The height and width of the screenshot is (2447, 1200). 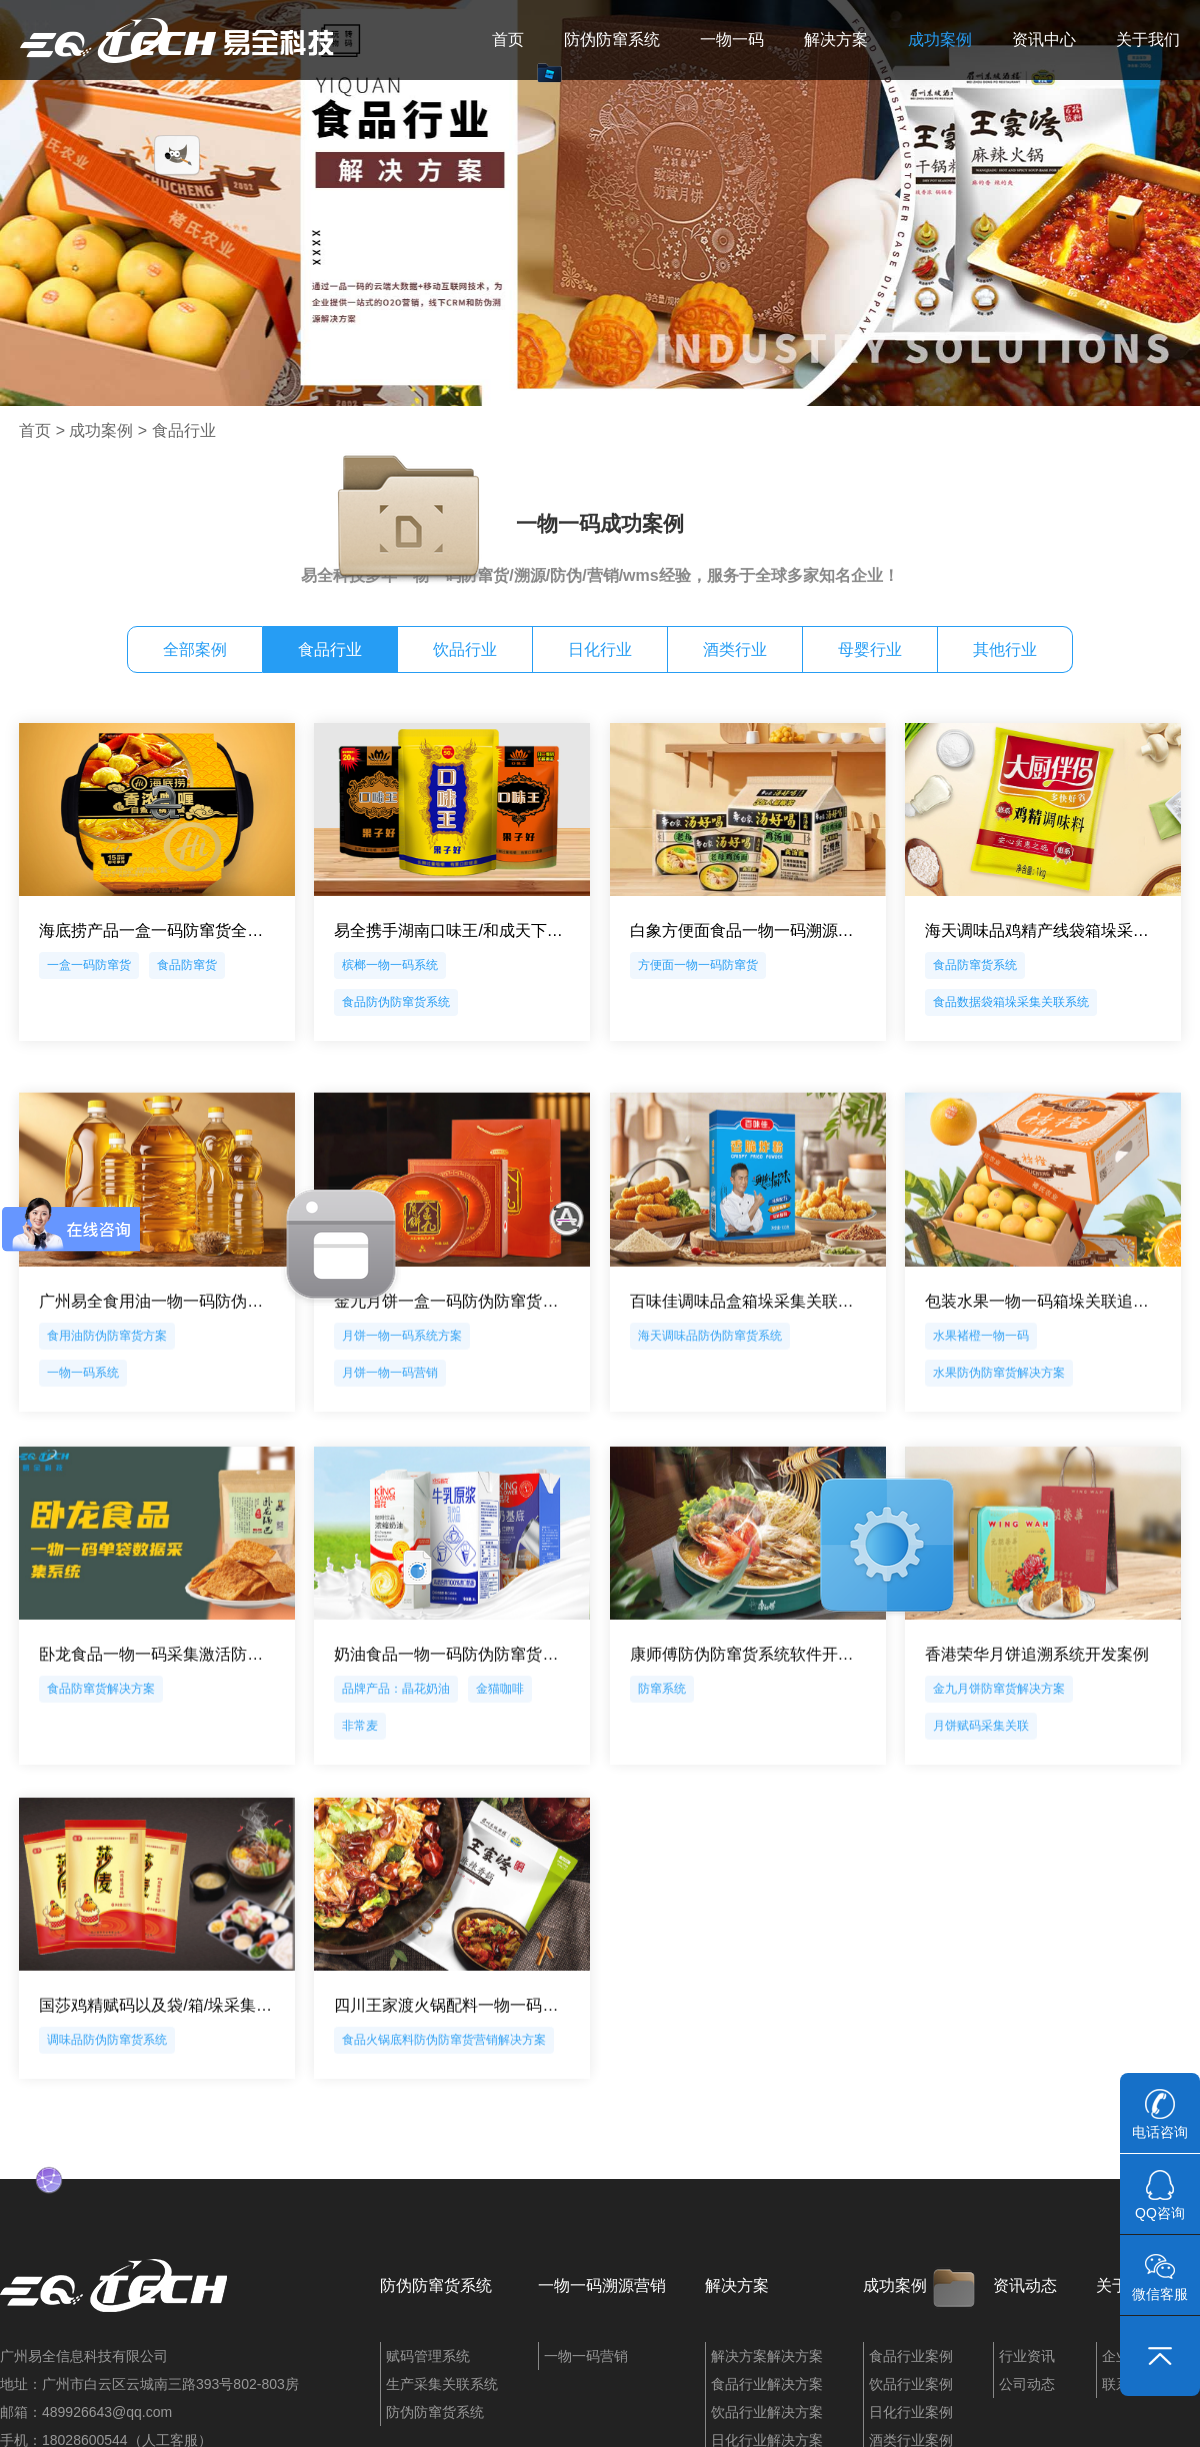 I want to click on access network workgroup or shared resources, so click(x=49, y=2180).